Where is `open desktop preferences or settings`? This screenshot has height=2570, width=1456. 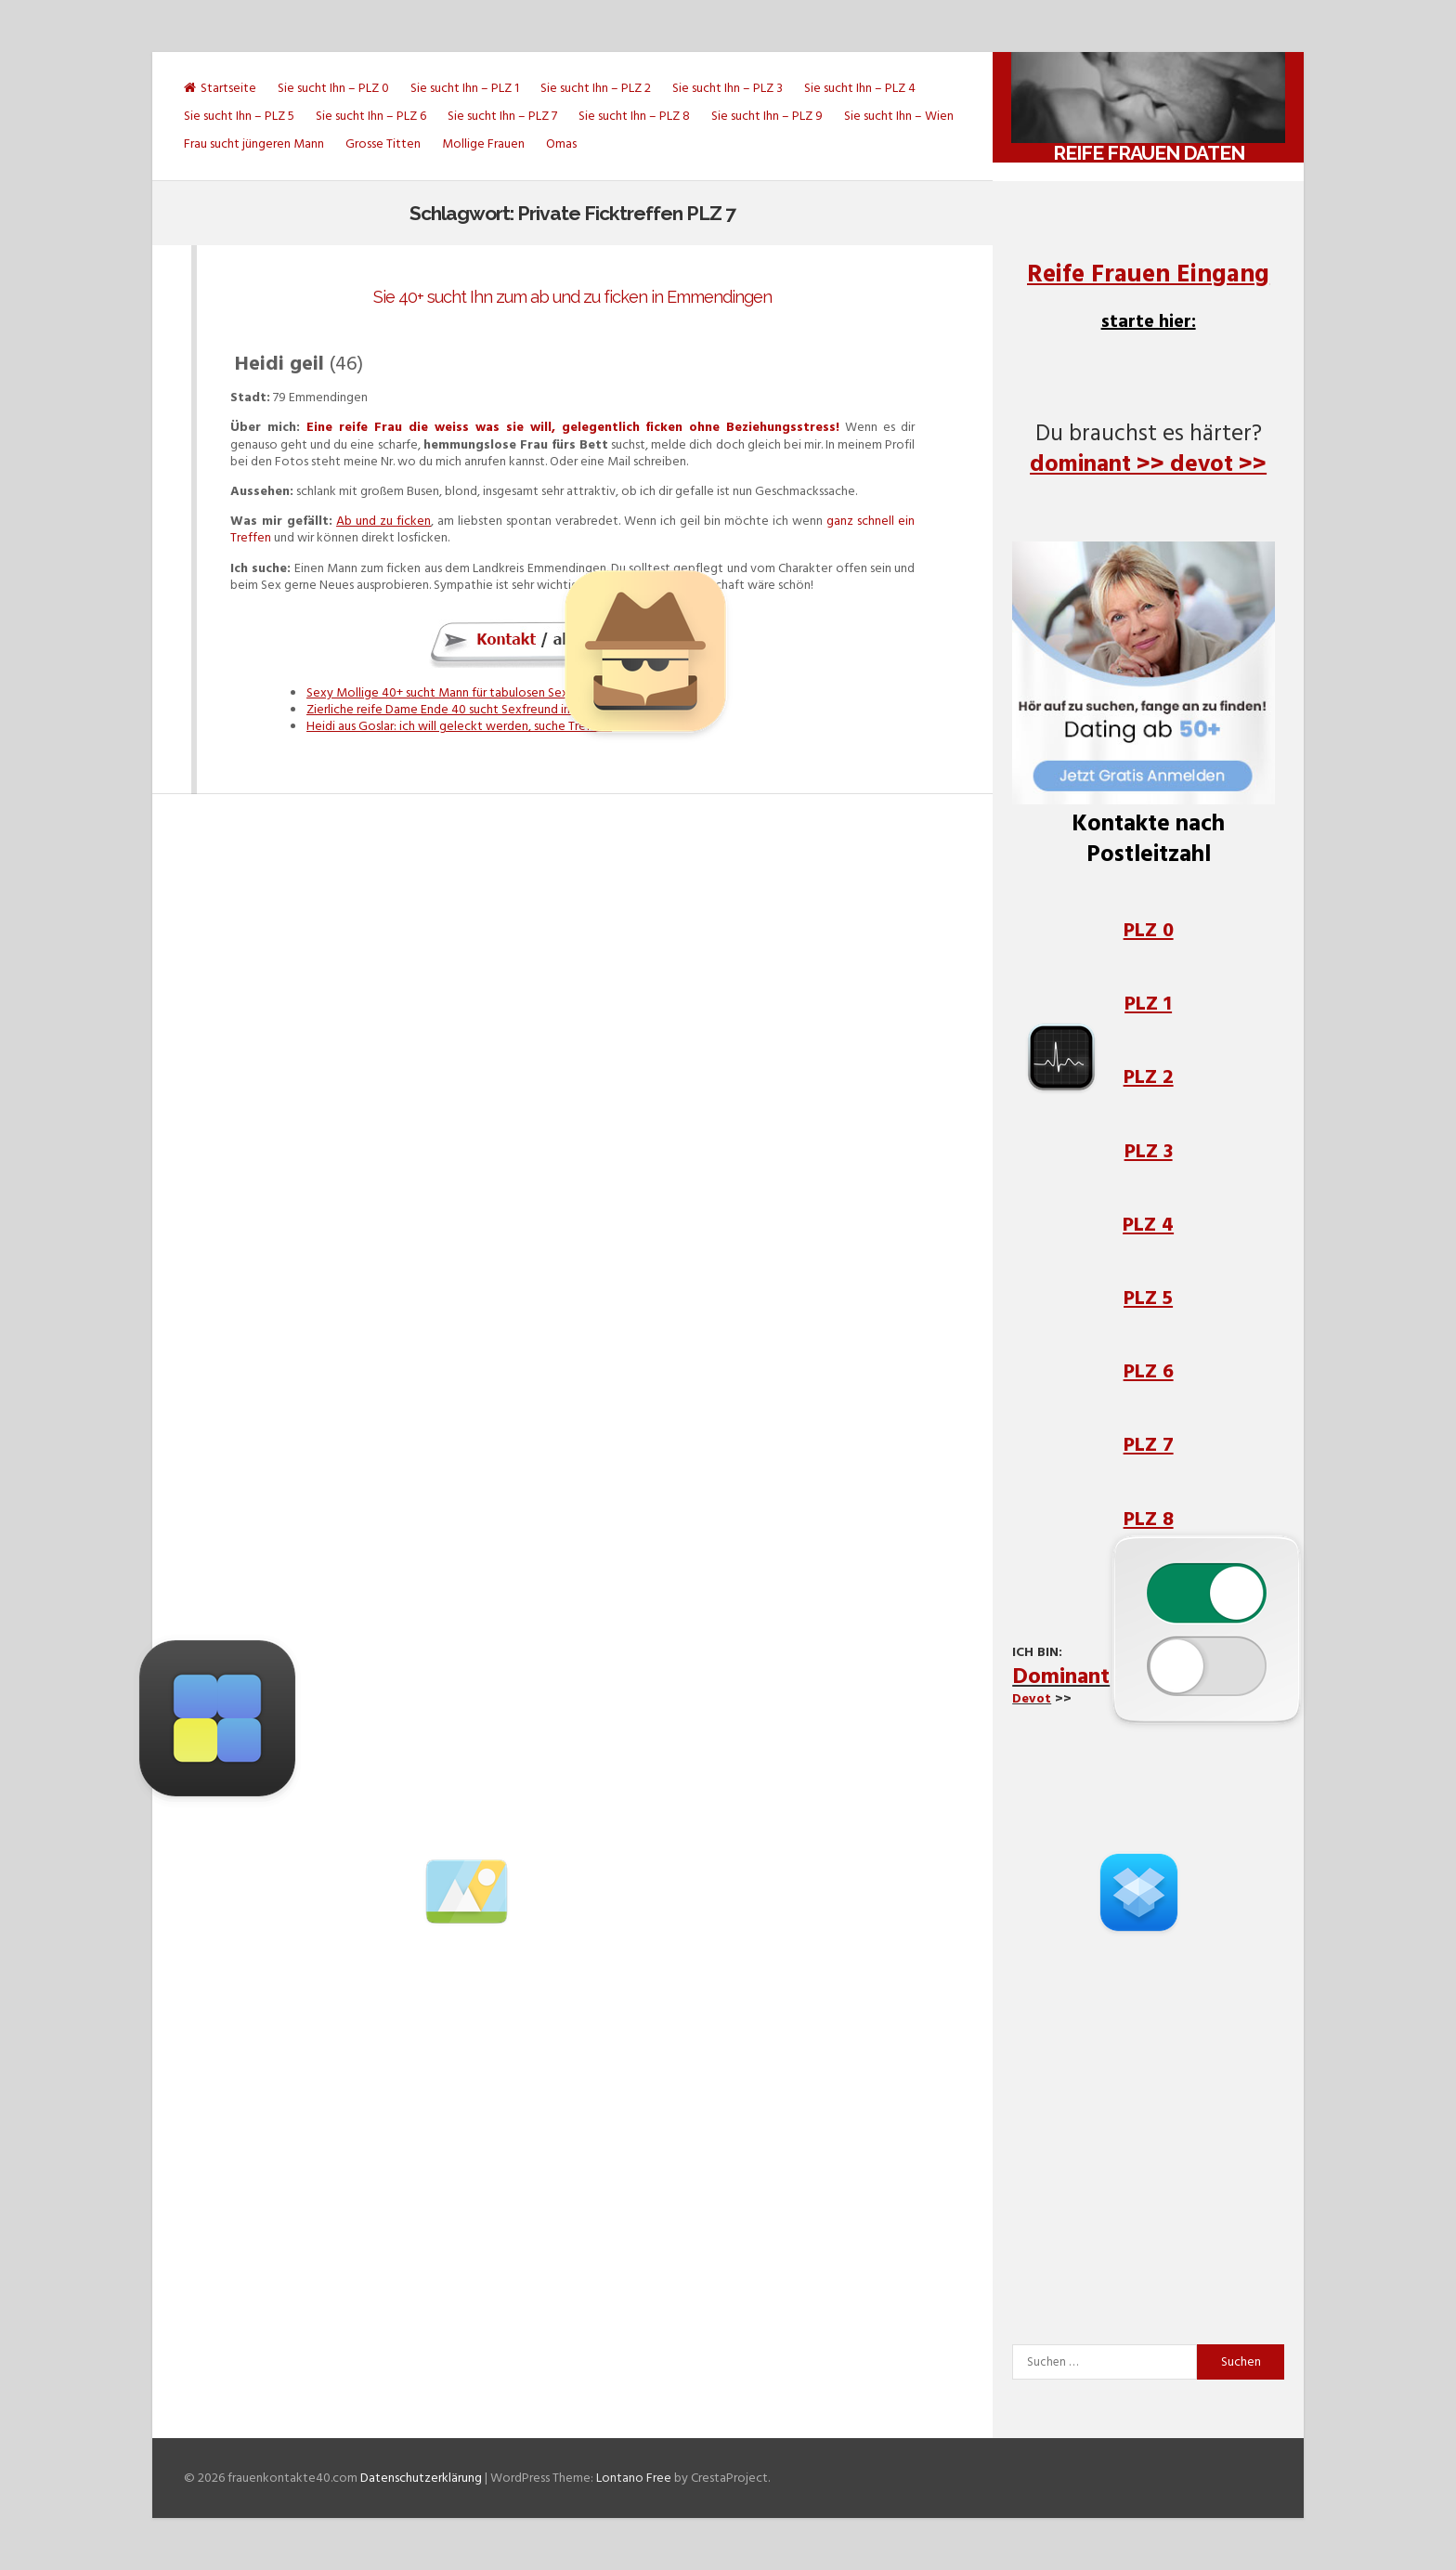 open desktop preferences or settings is located at coordinates (1206, 1629).